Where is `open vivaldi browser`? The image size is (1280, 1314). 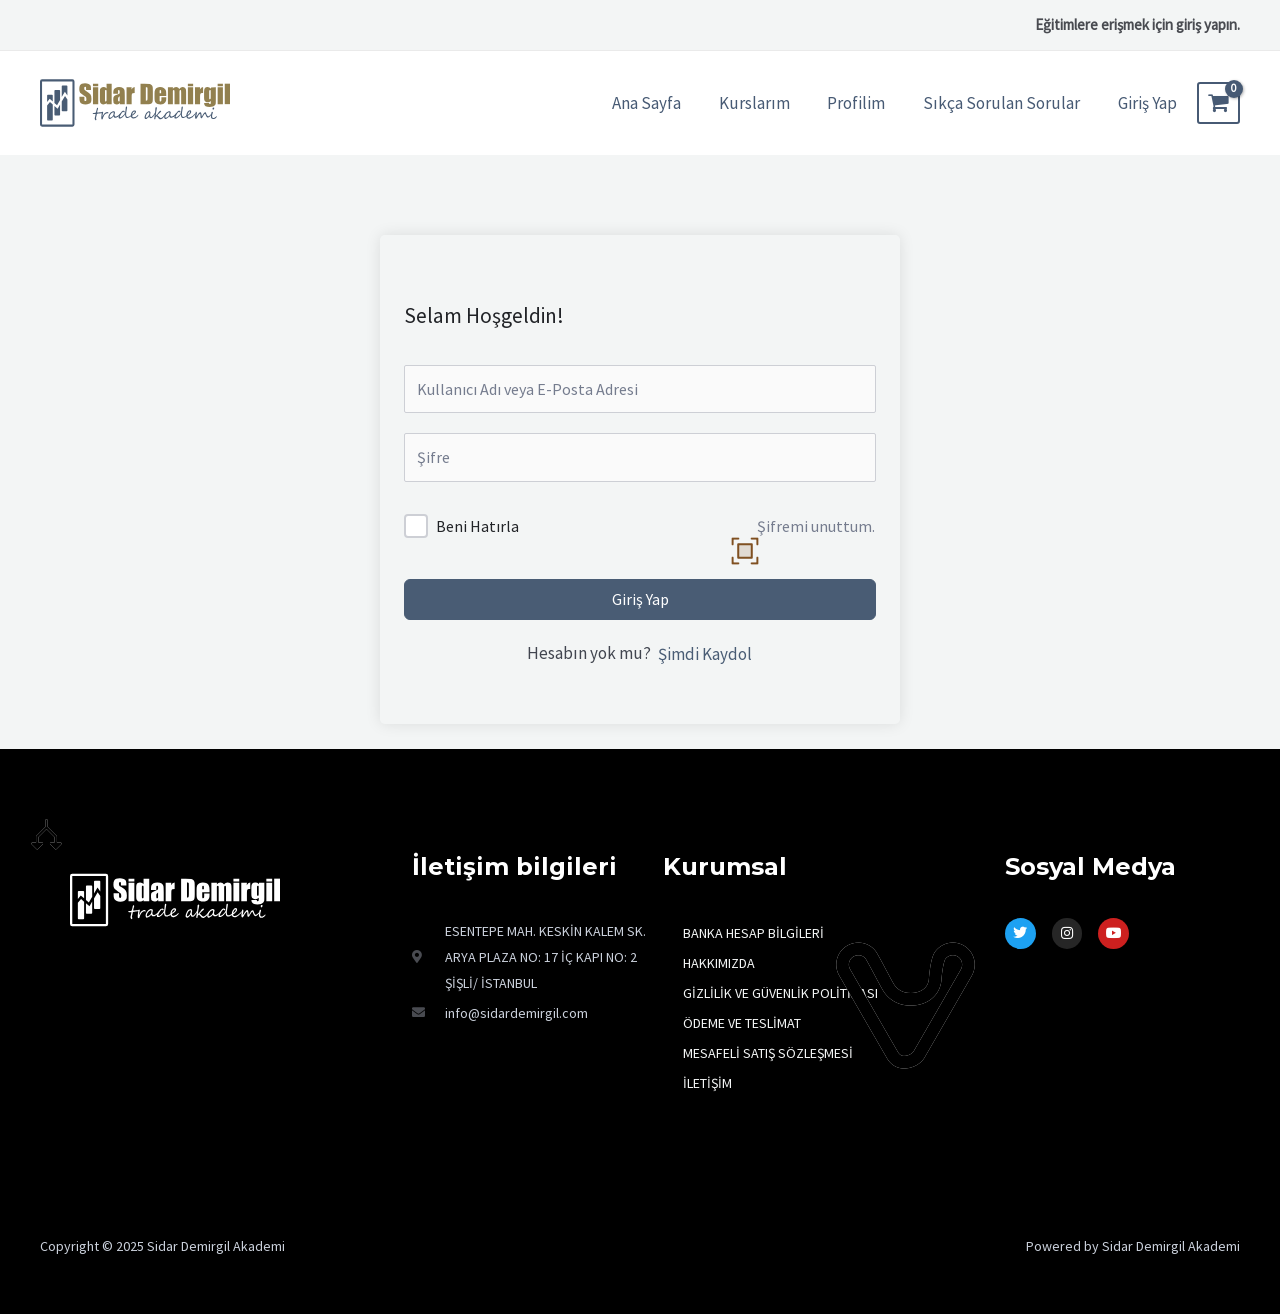 open vivaldi browser is located at coordinates (905, 1005).